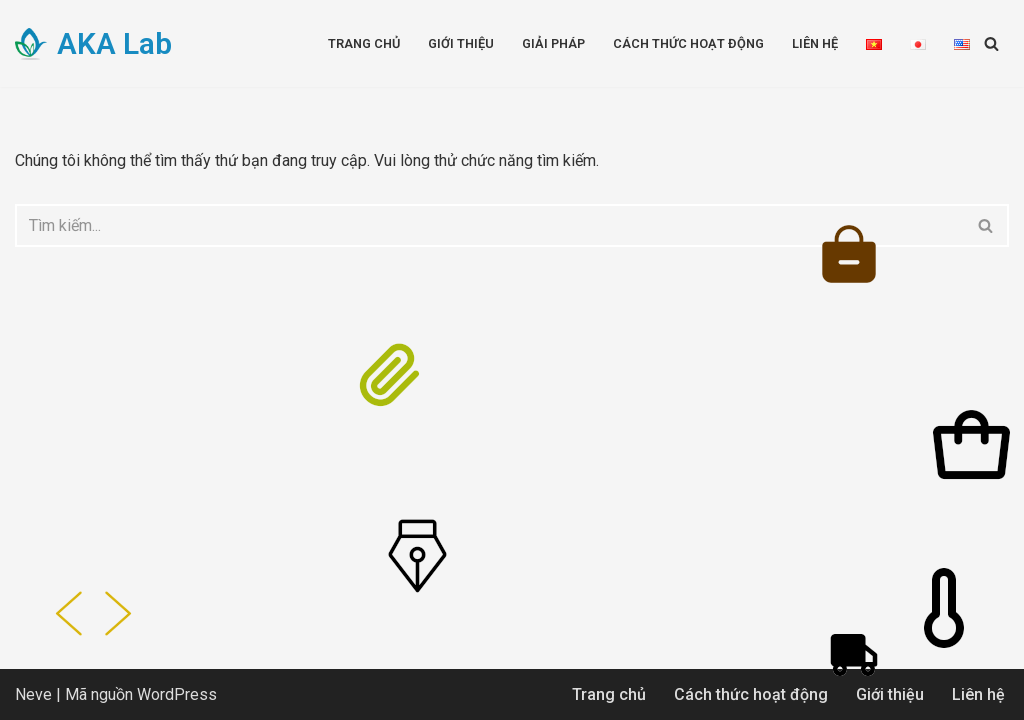 This screenshot has height=720, width=1024. Describe the element at coordinates (849, 254) in the screenshot. I see `remove item from shopping bag` at that location.